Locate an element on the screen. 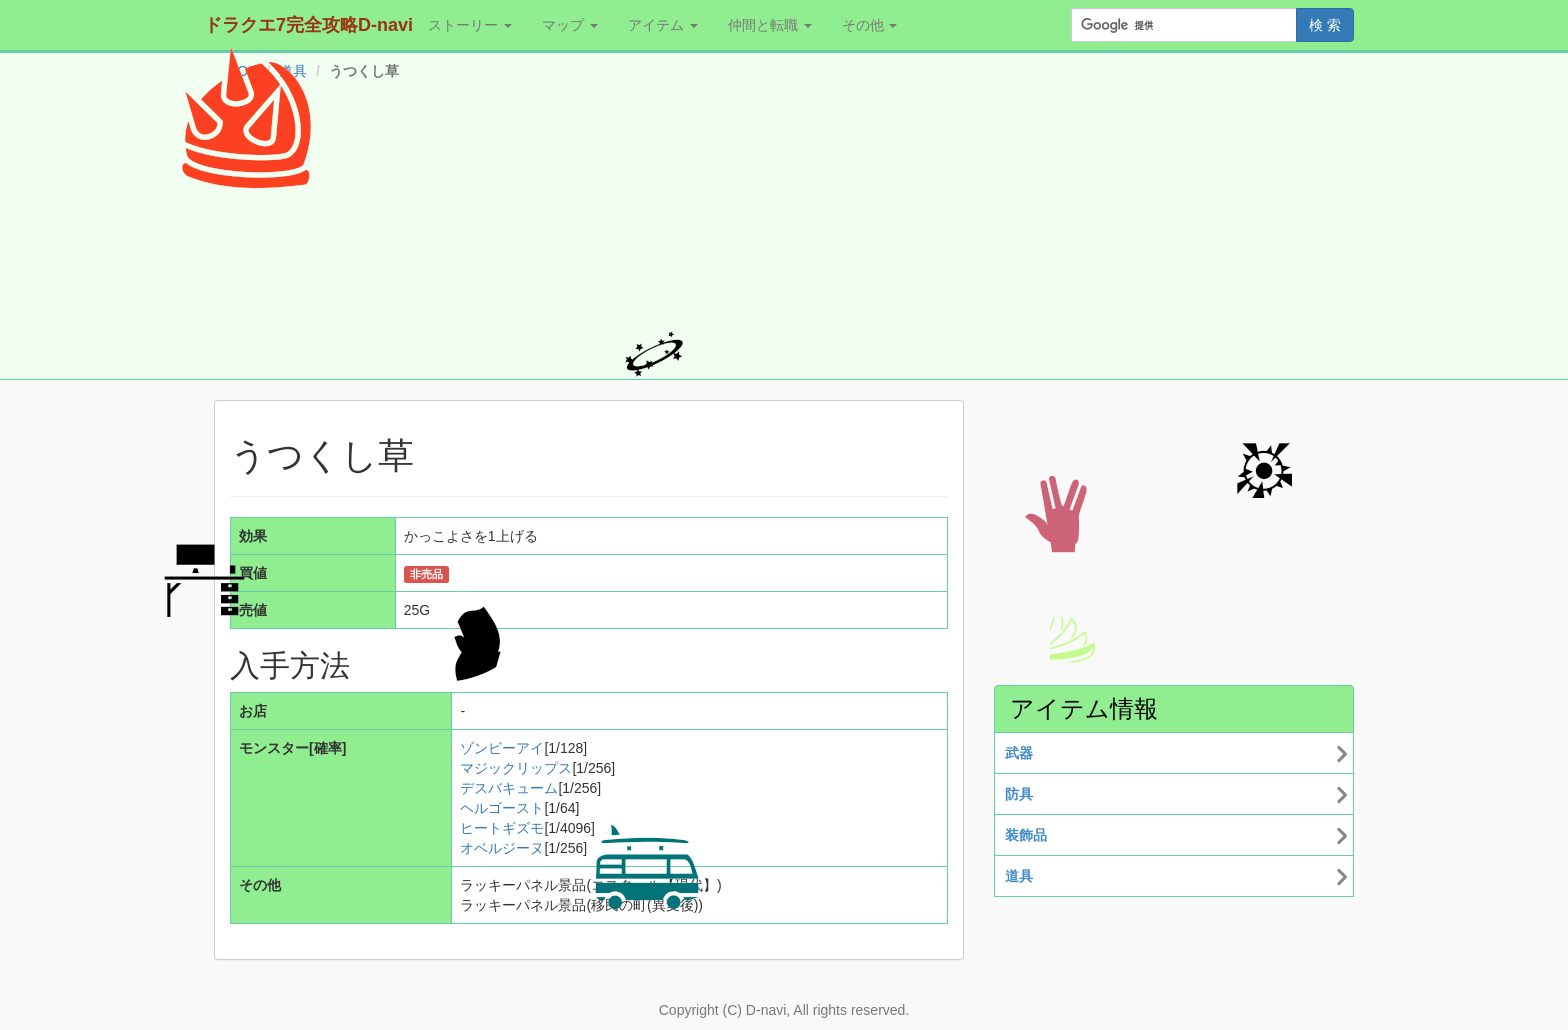 Image resolution: width=1568 pixels, height=1030 pixels. access workspace or office settings is located at coordinates (204, 572).